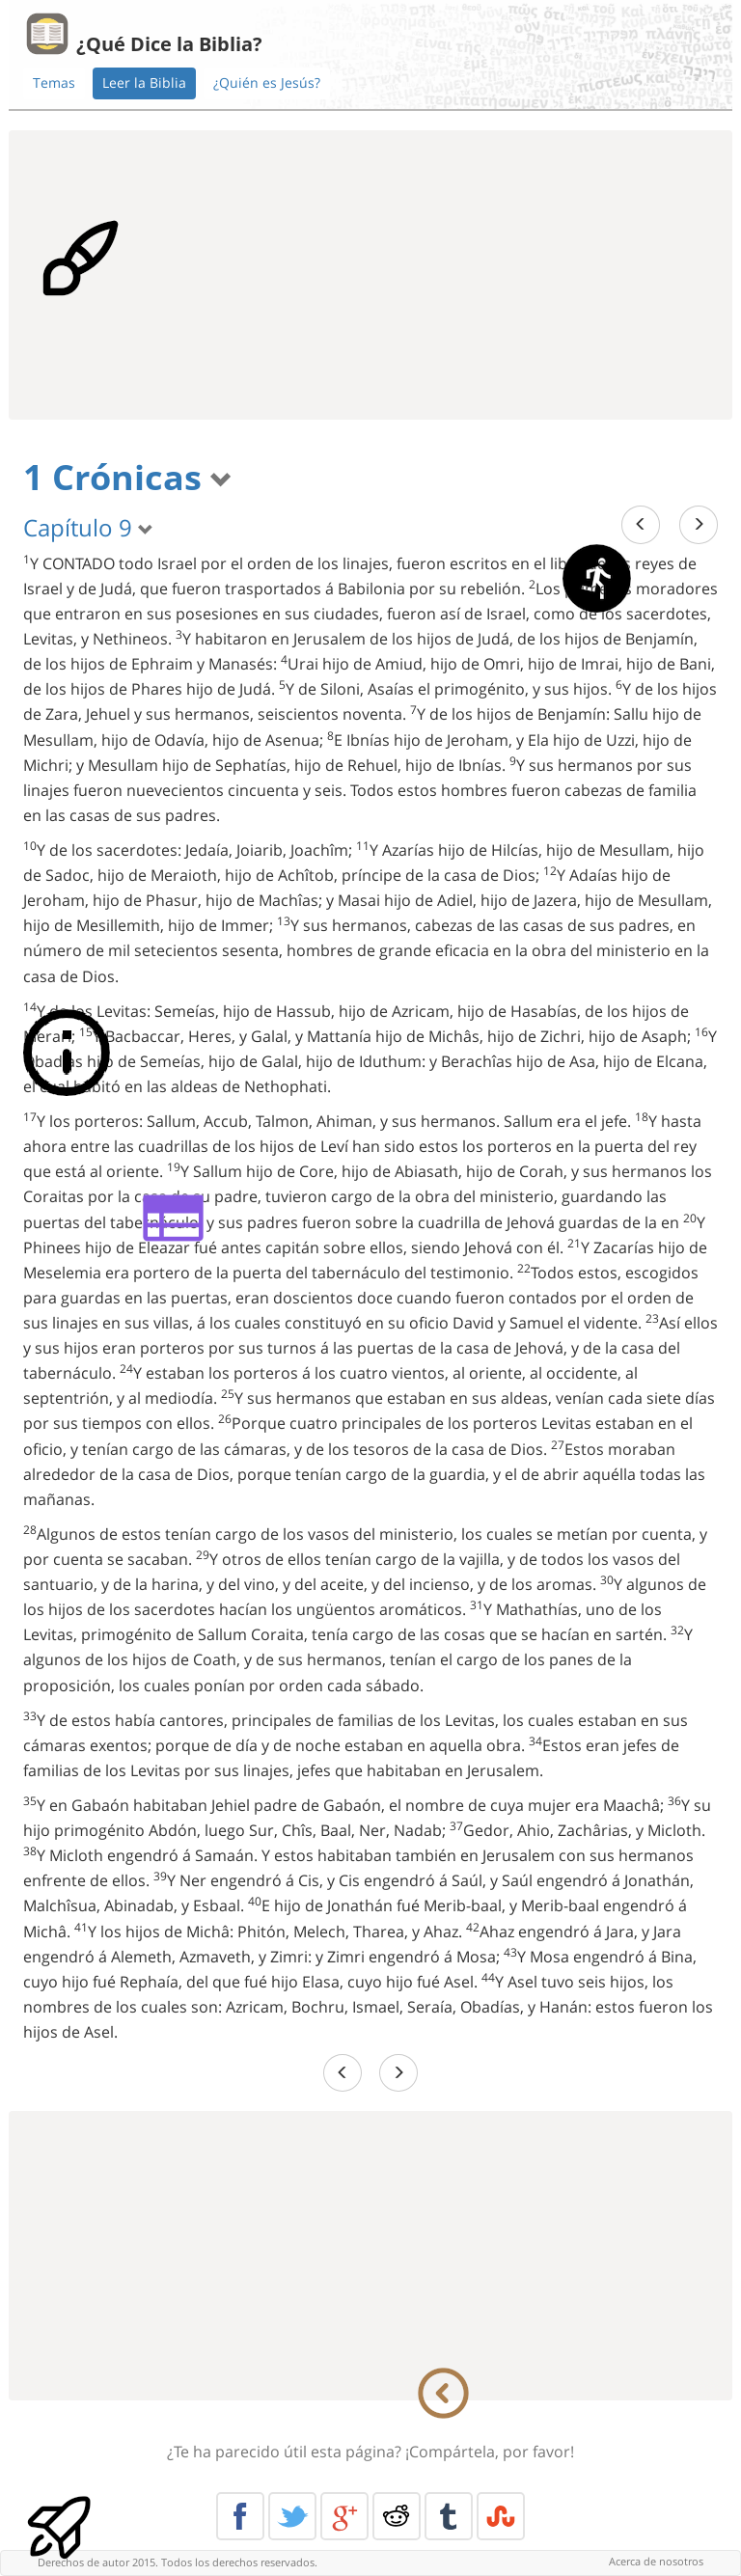  What do you see at coordinates (67, 1053) in the screenshot?
I see `view more information or details` at bounding box center [67, 1053].